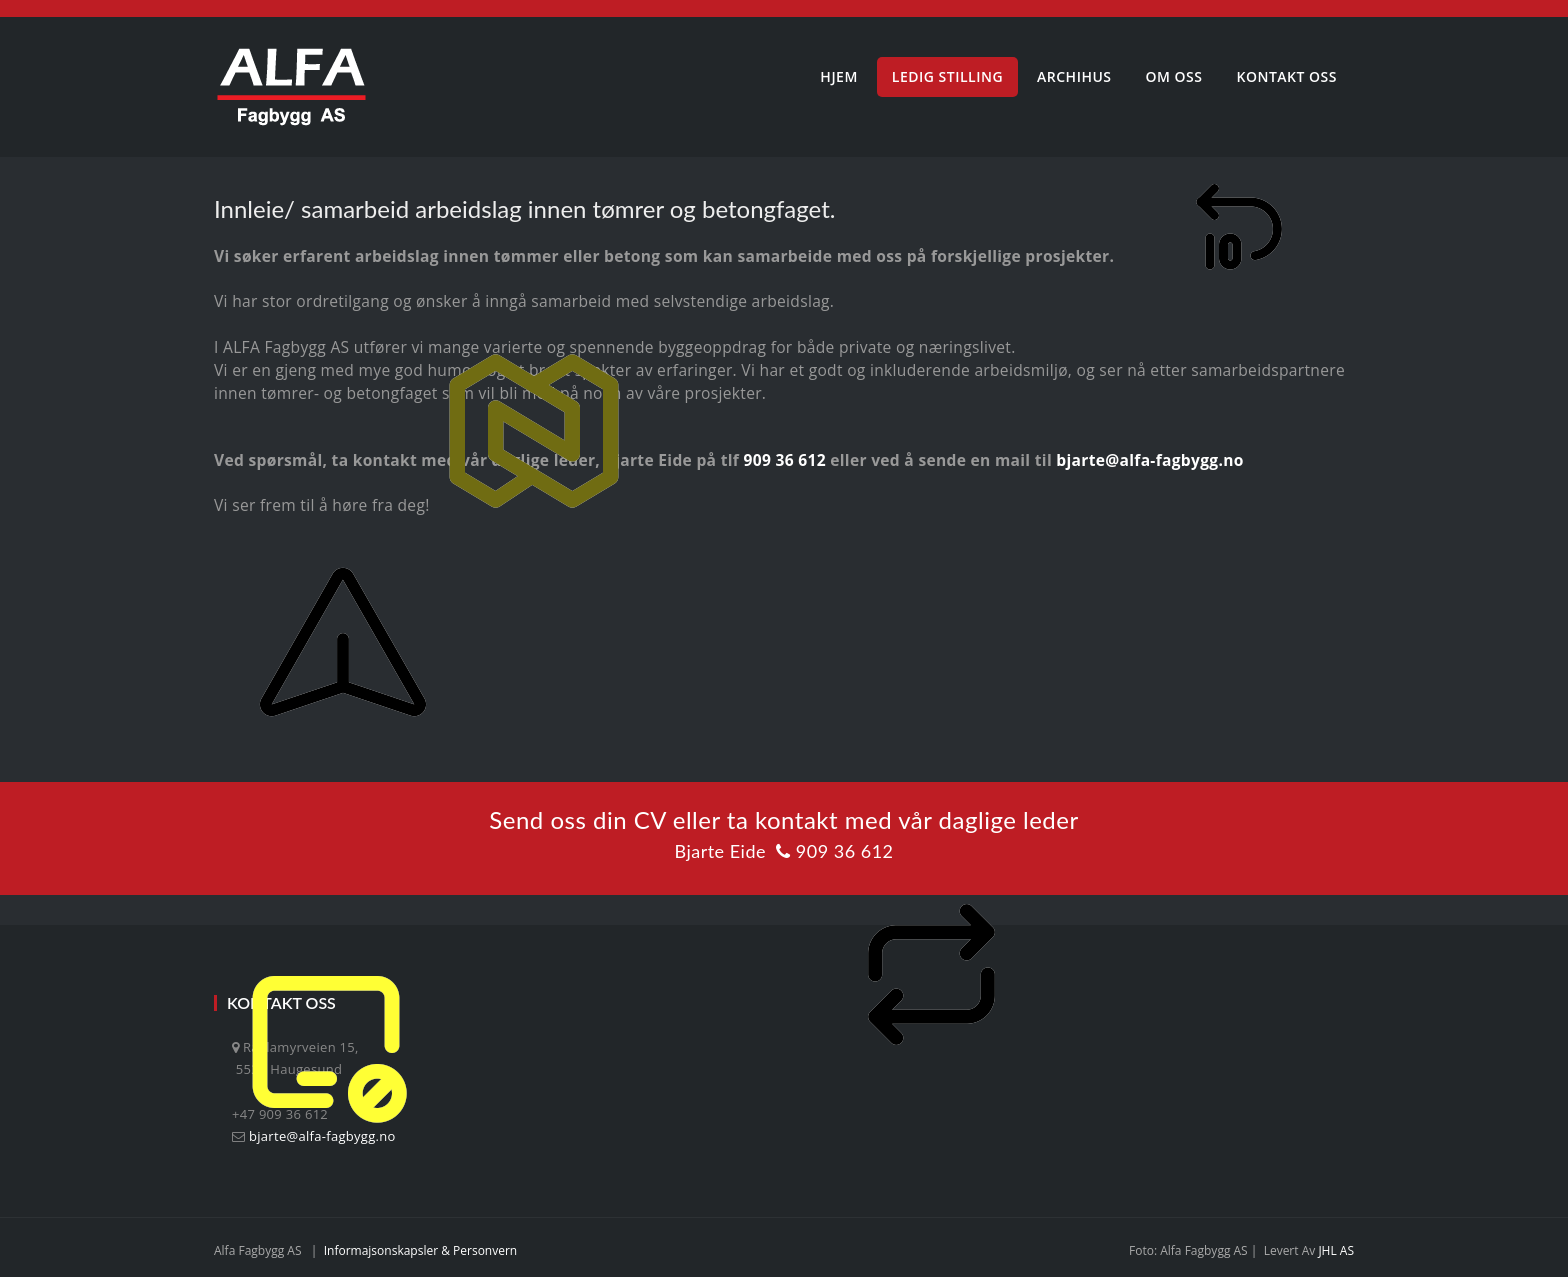  I want to click on disconnect or remove iPad from horizontal display, so click(326, 1042).